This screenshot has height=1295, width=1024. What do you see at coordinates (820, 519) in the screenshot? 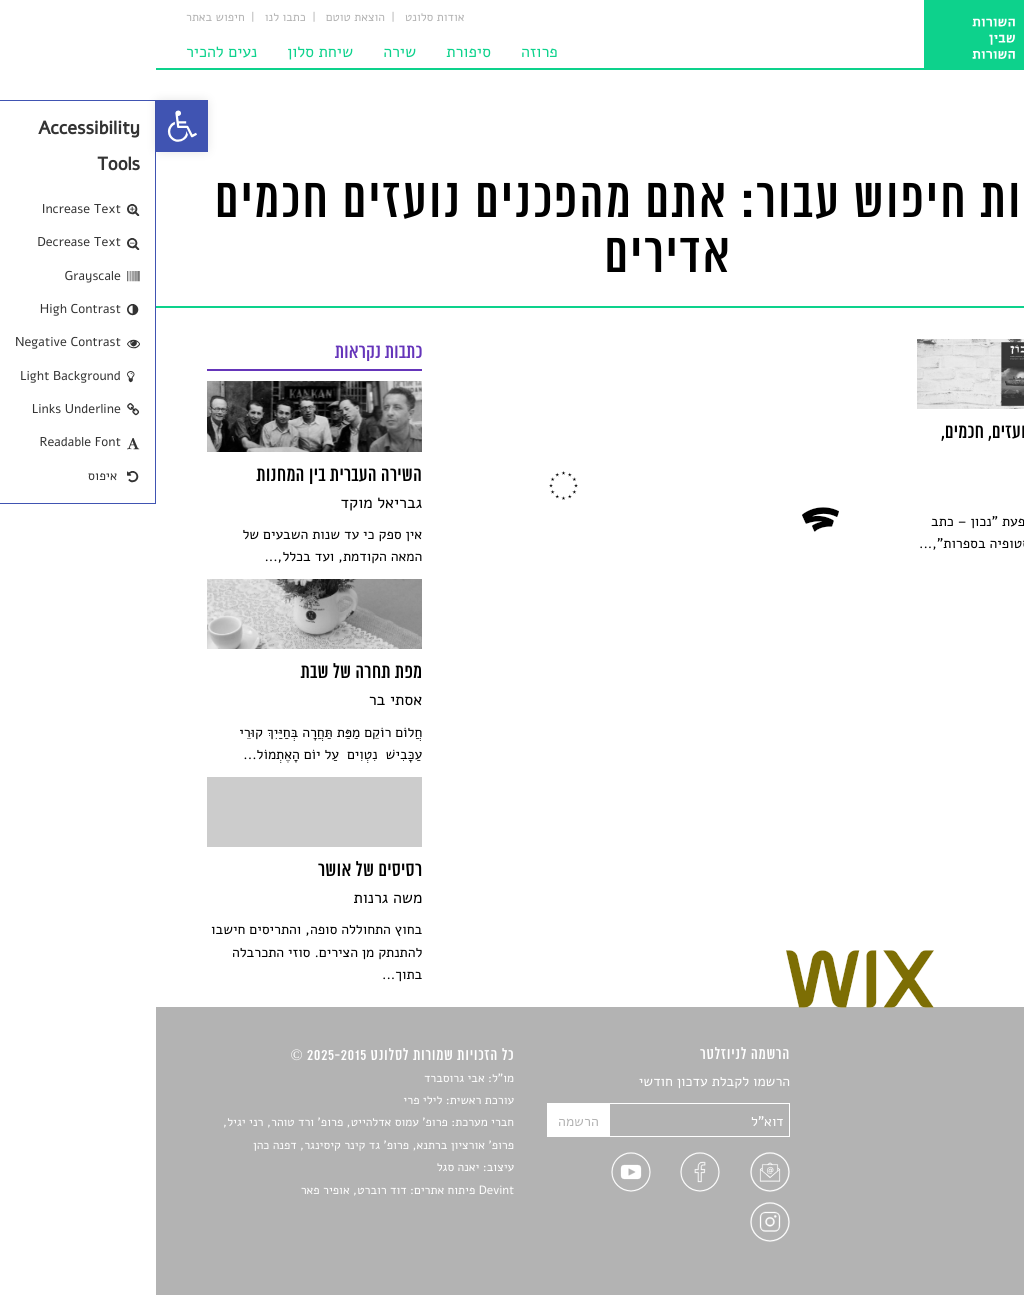
I see `google stadia gaming service logo` at bounding box center [820, 519].